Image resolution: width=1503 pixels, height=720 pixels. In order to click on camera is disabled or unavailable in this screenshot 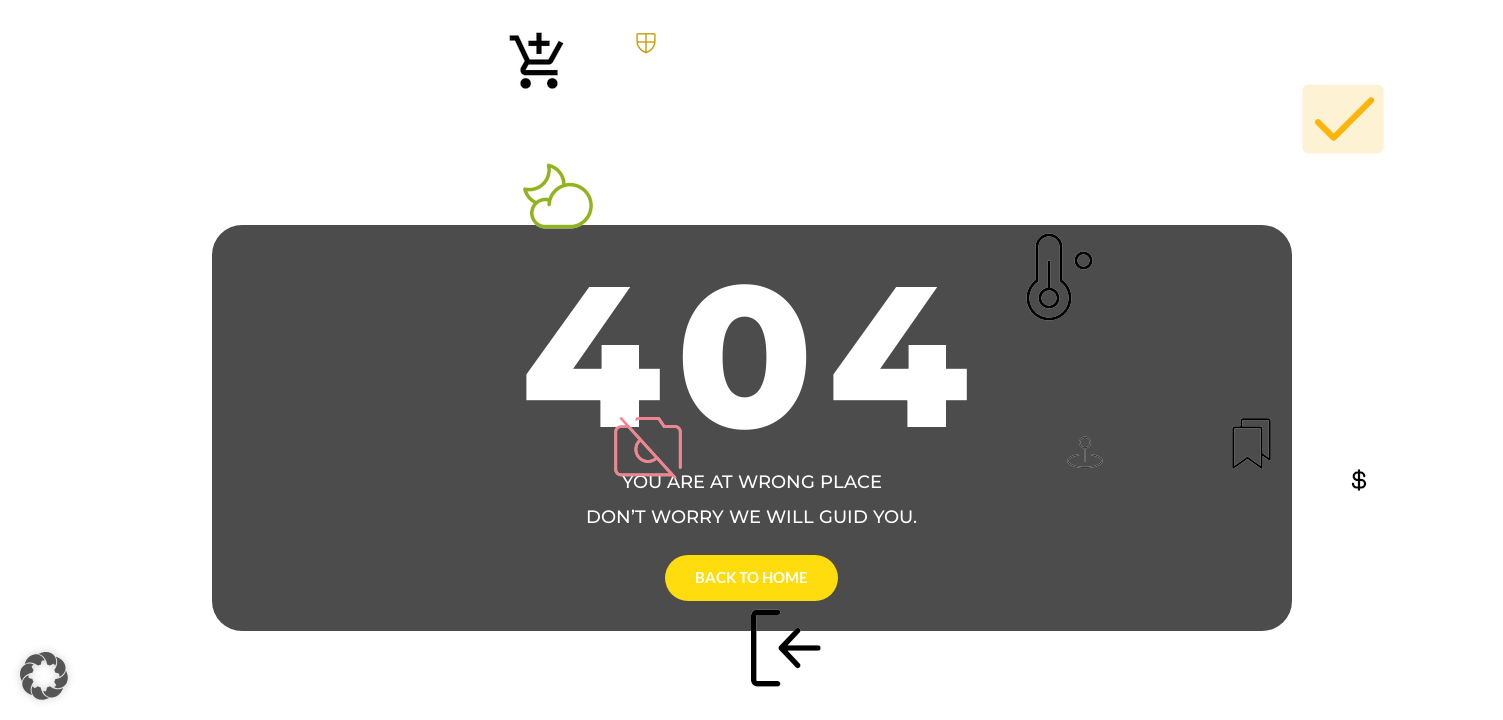, I will do `click(648, 448)`.